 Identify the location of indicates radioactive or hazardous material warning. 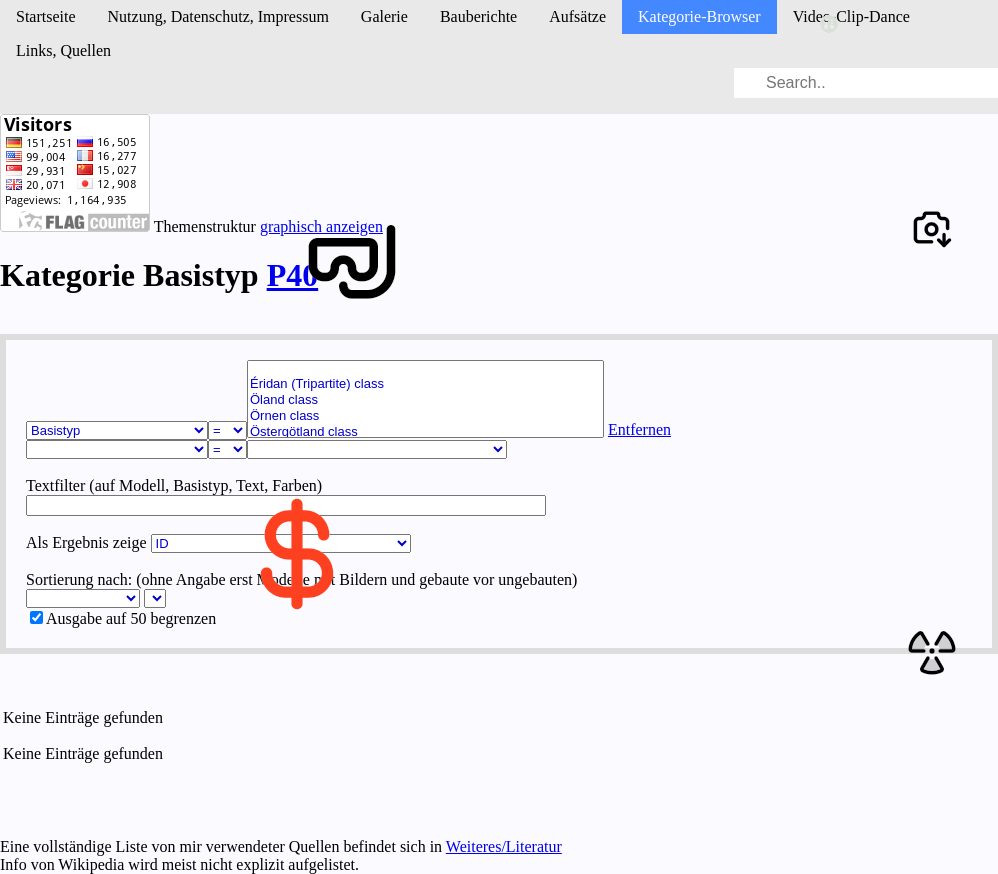
(932, 651).